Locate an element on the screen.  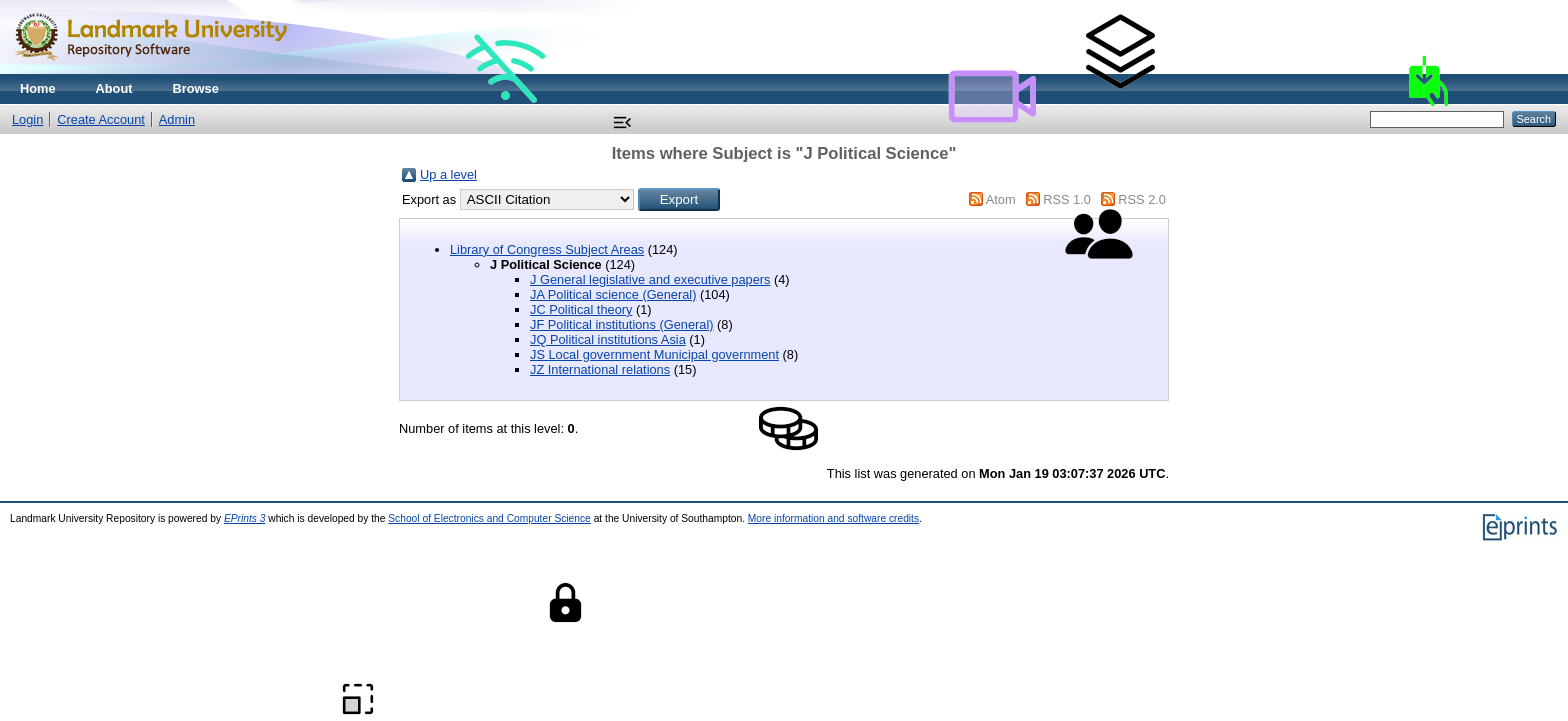
view layers or stacked content is located at coordinates (1120, 51).